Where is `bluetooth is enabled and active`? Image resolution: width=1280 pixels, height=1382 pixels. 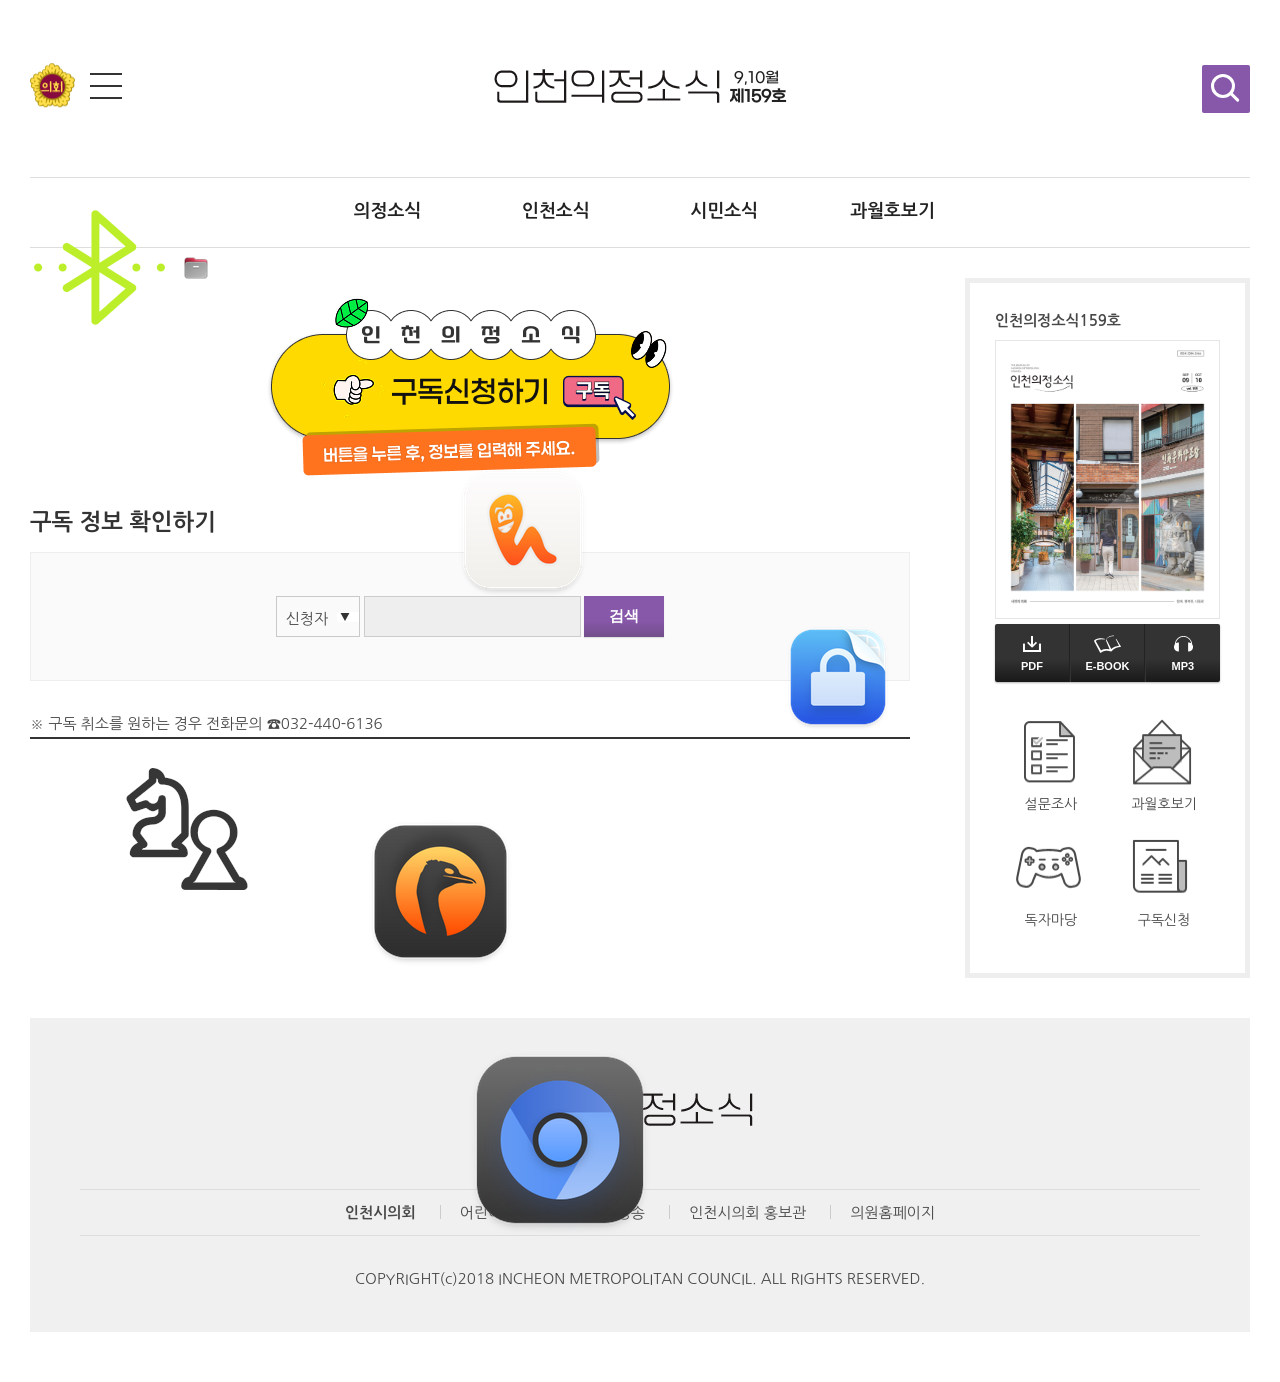 bluetooth is enabled and active is located at coordinates (99, 267).